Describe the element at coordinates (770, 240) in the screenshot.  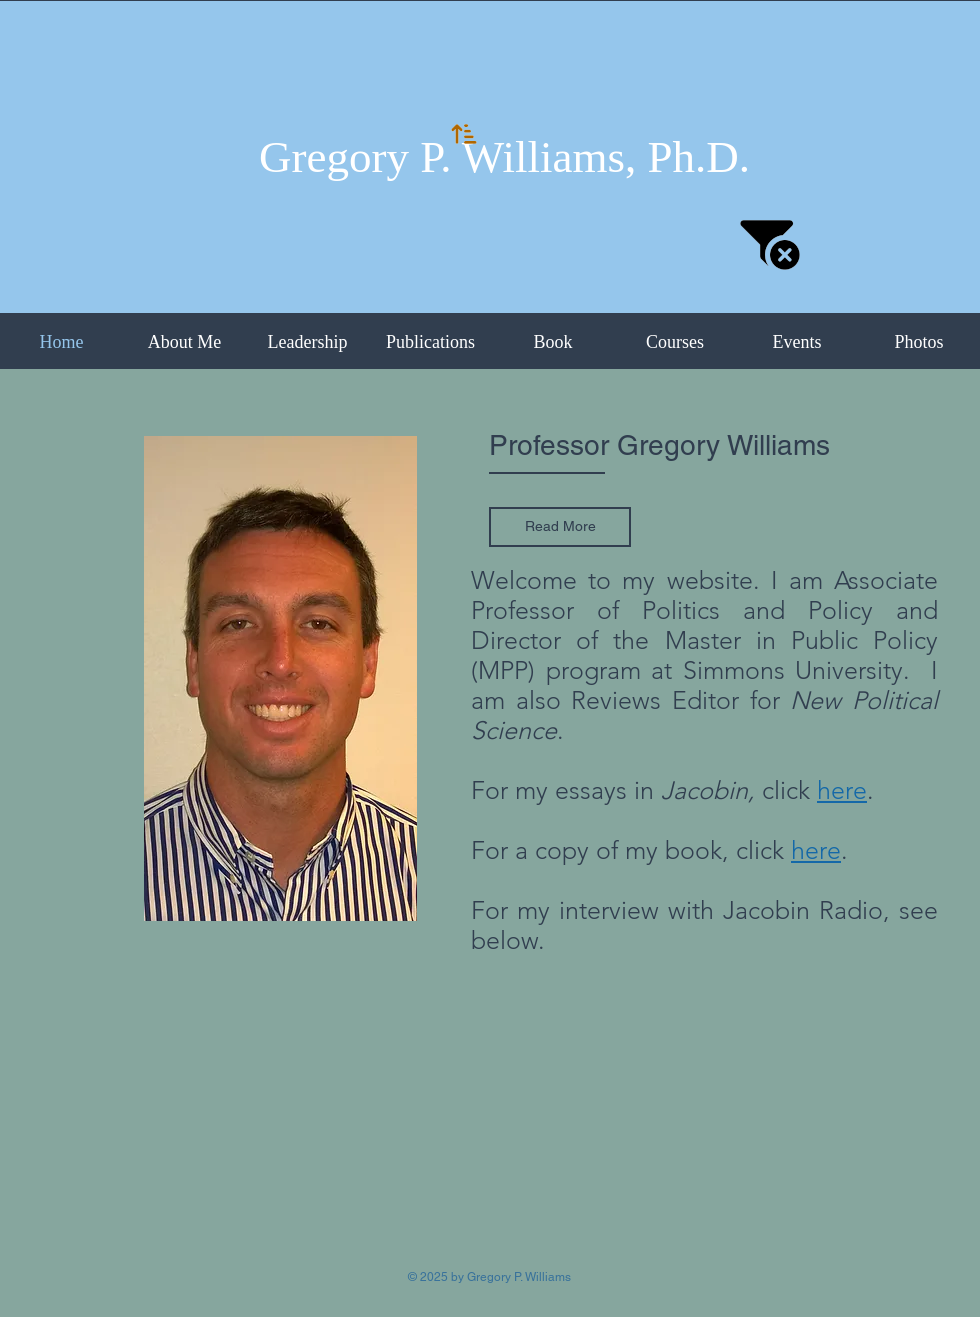
I see `clear all active filters` at that location.